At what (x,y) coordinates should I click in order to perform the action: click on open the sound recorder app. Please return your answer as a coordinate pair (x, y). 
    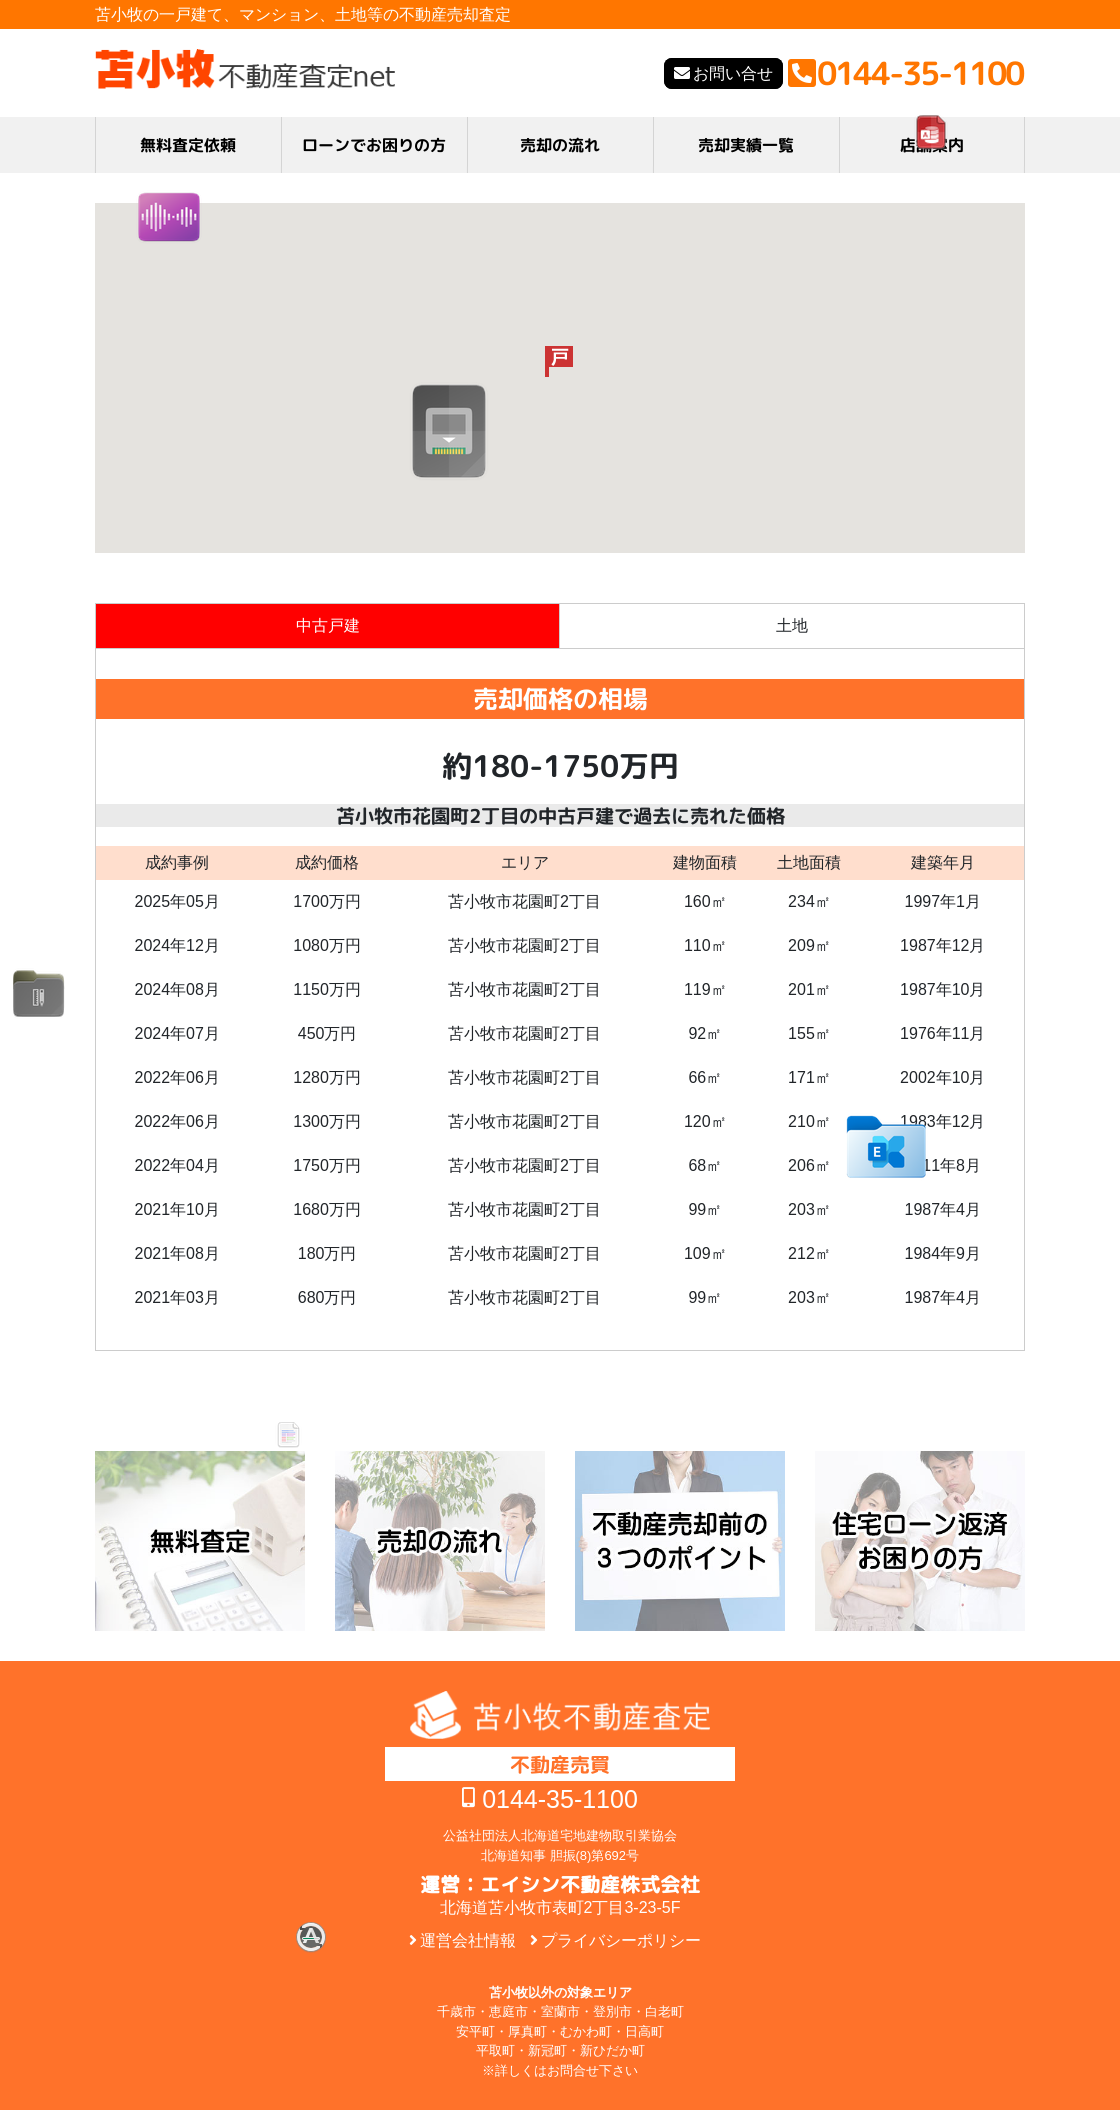
    Looking at the image, I should click on (169, 217).